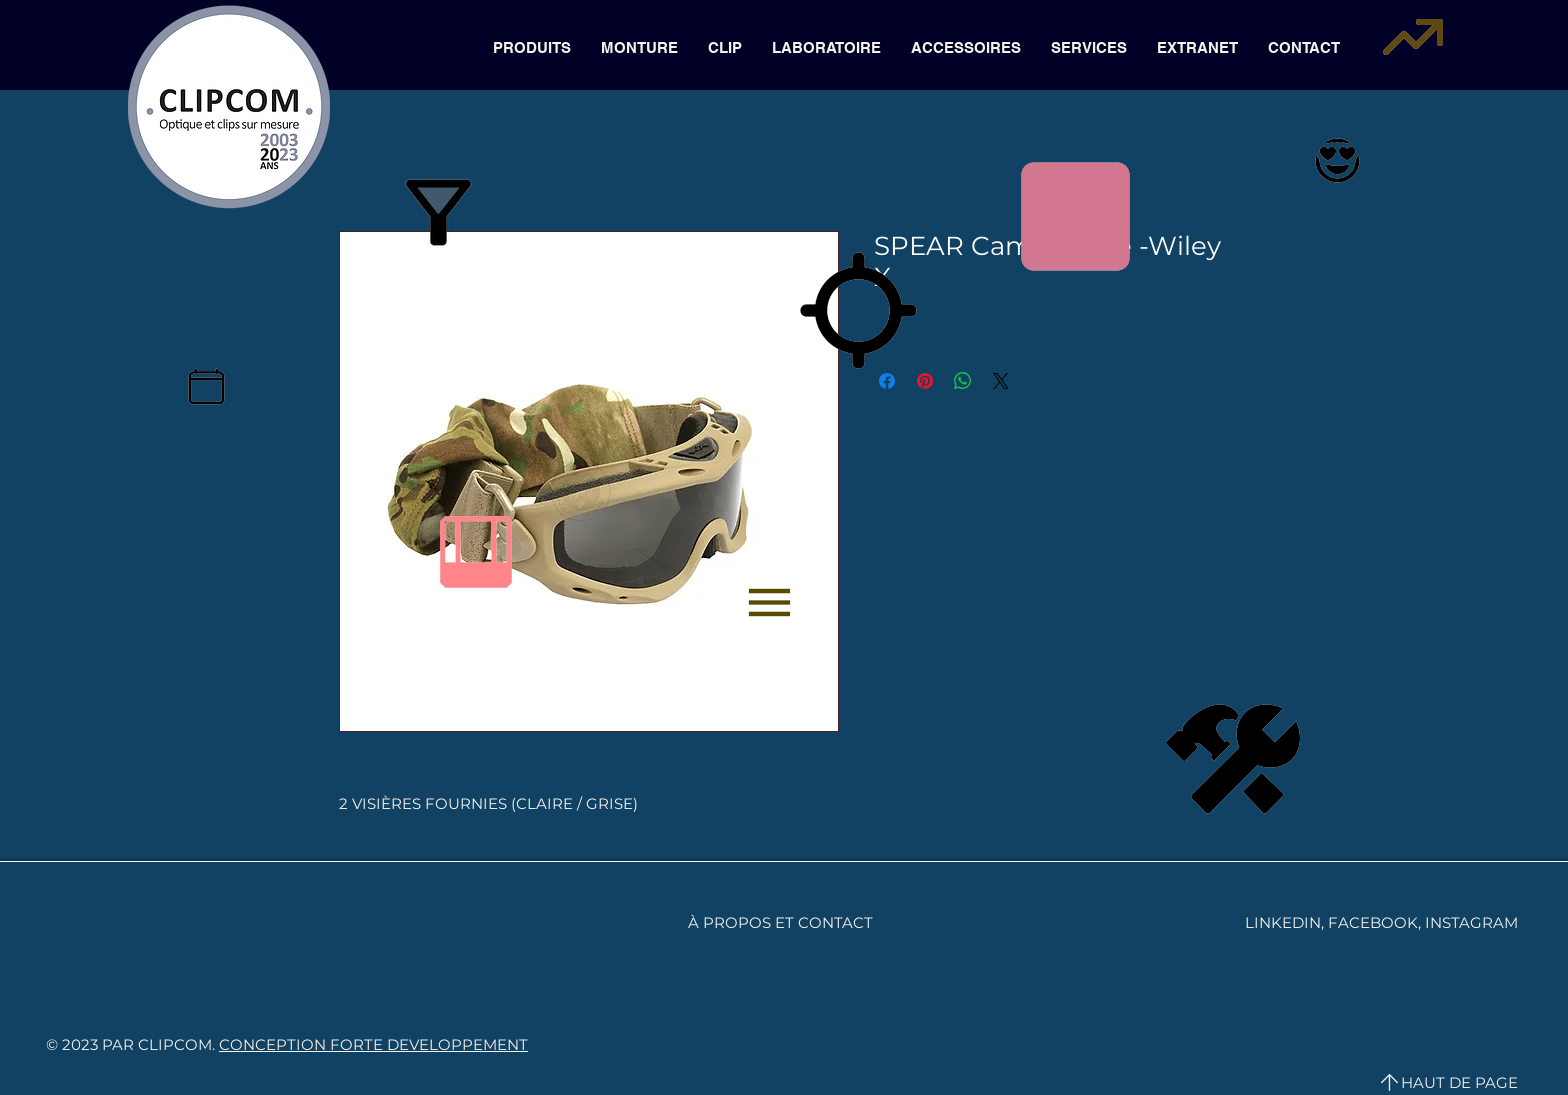  Describe the element at coordinates (1337, 160) in the screenshot. I see `react with love or adoration` at that location.